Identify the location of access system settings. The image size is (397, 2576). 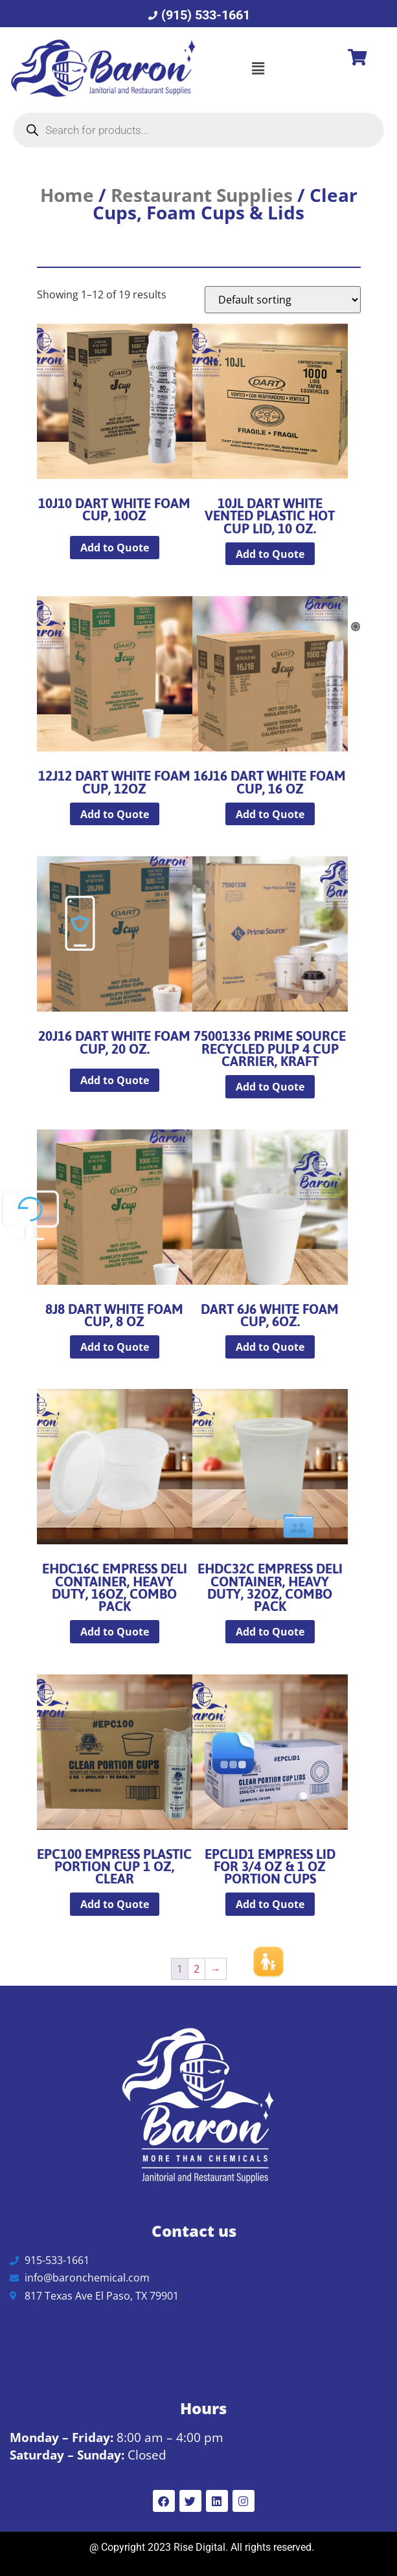
(356, 627).